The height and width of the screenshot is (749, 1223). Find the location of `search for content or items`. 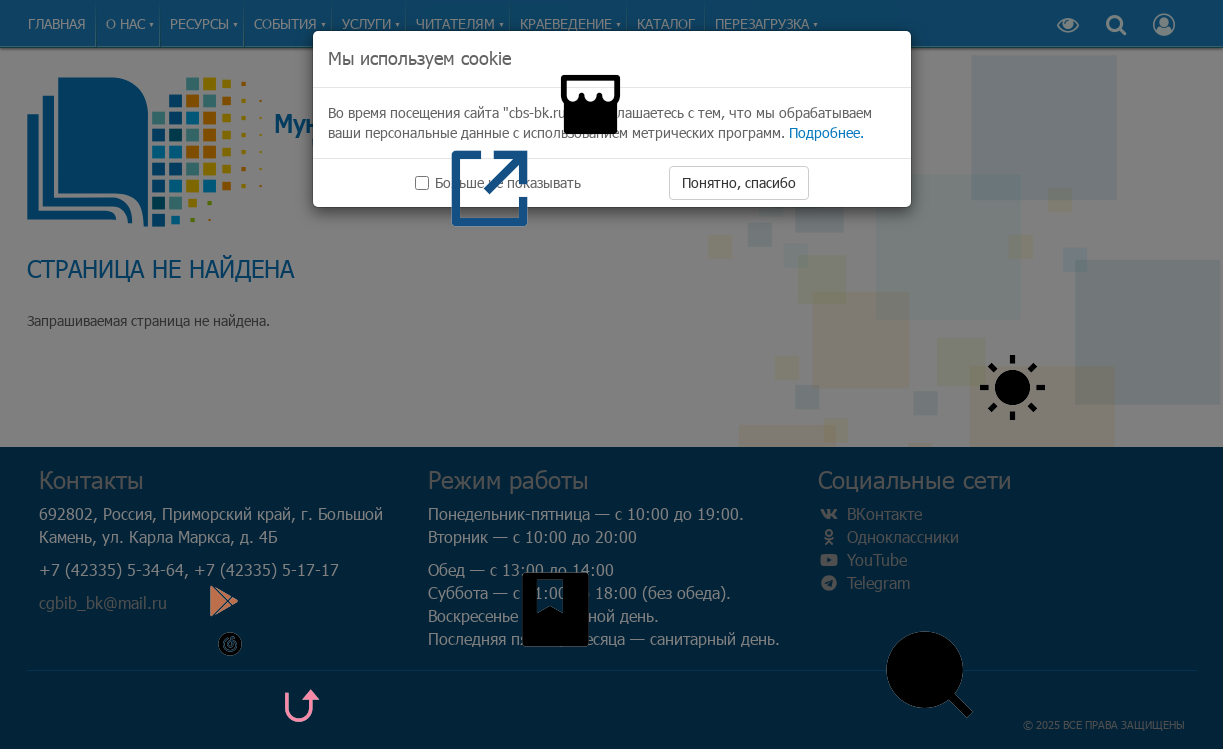

search for content or items is located at coordinates (929, 674).